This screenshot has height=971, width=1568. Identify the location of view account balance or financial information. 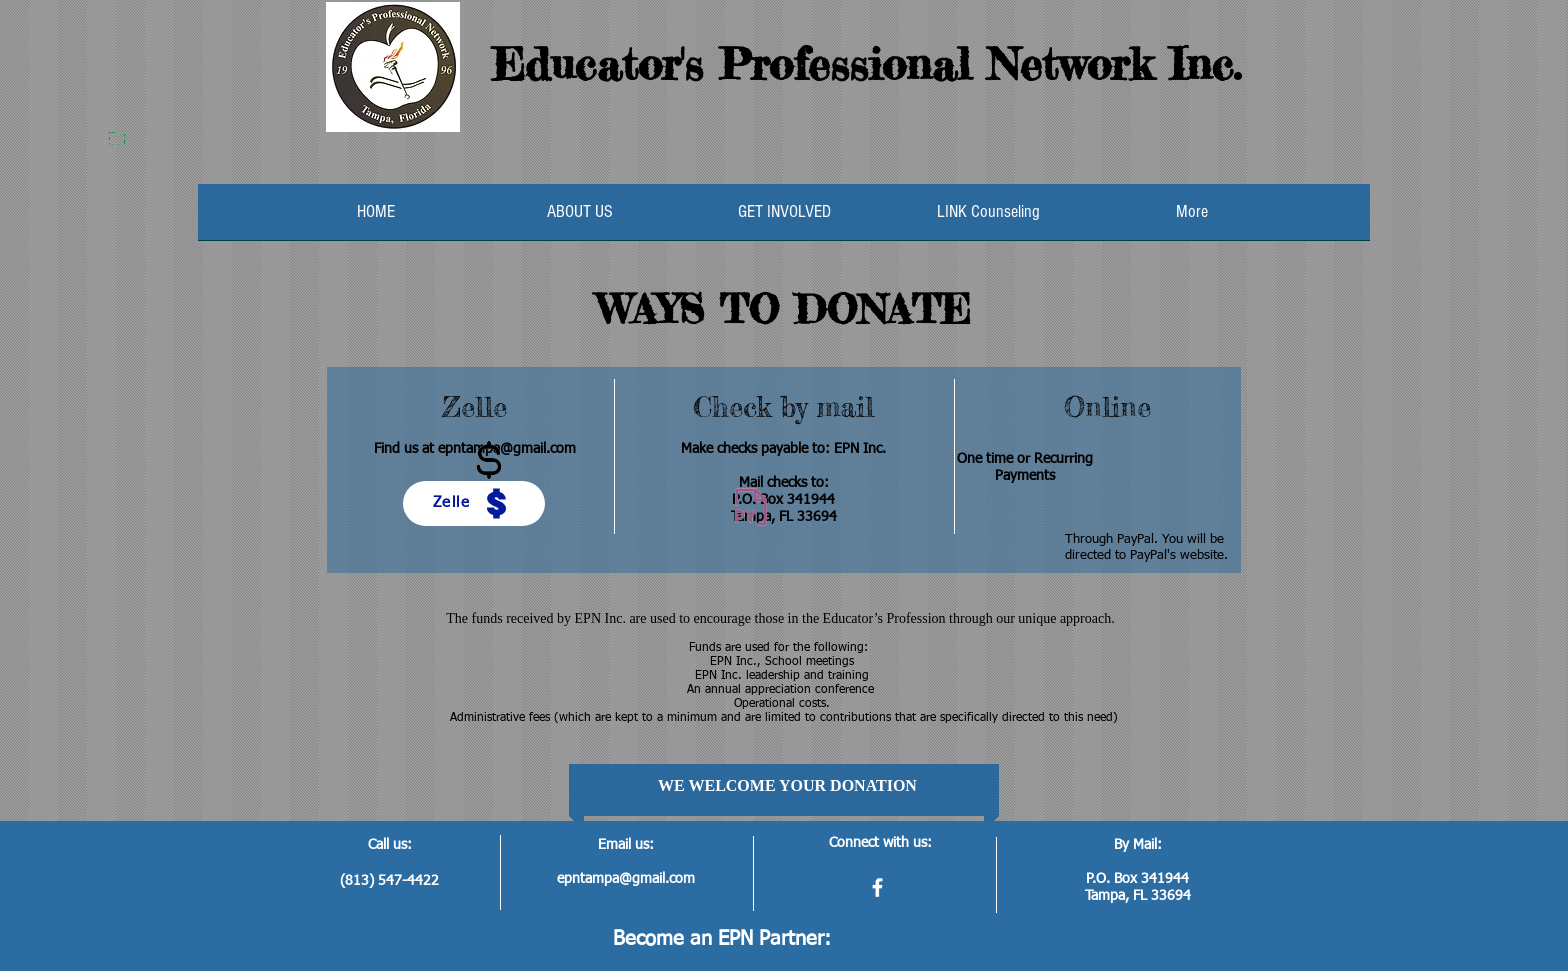
(489, 460).